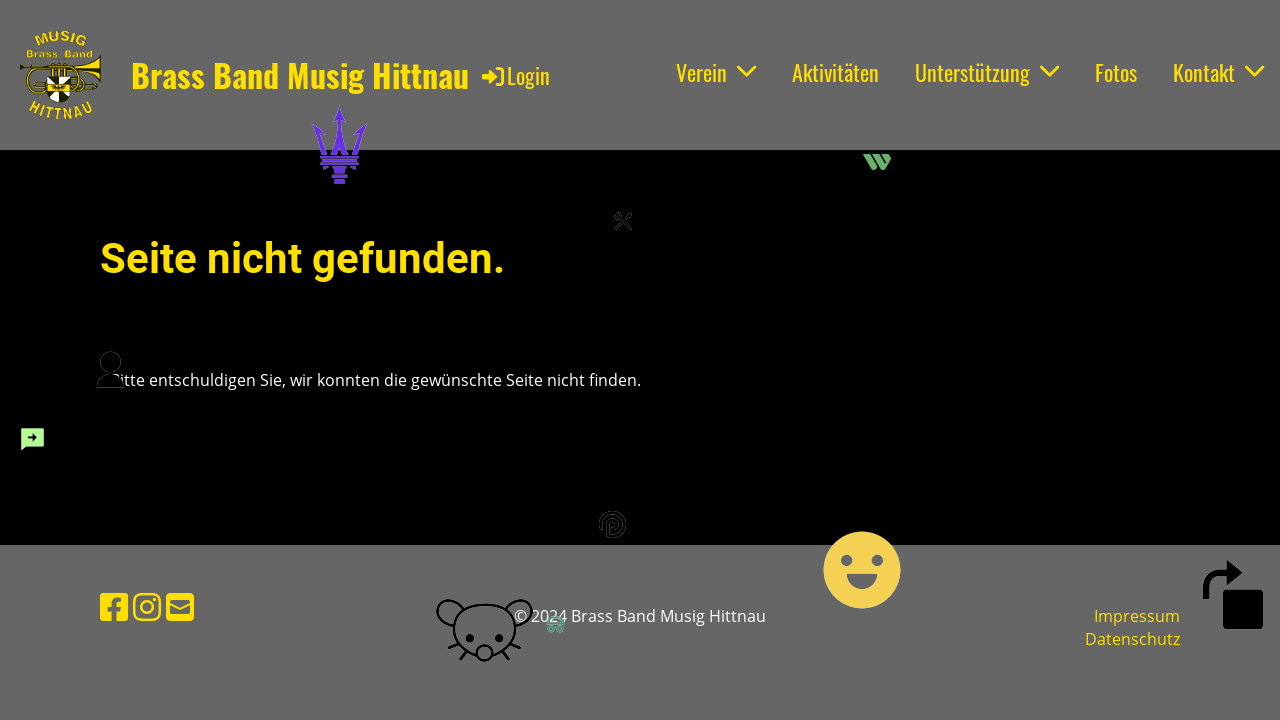 The image size is (1280, 720). Describe the element at coordinates (484, 630) in the screenshot. I see `open the Lemmy app` at that location.